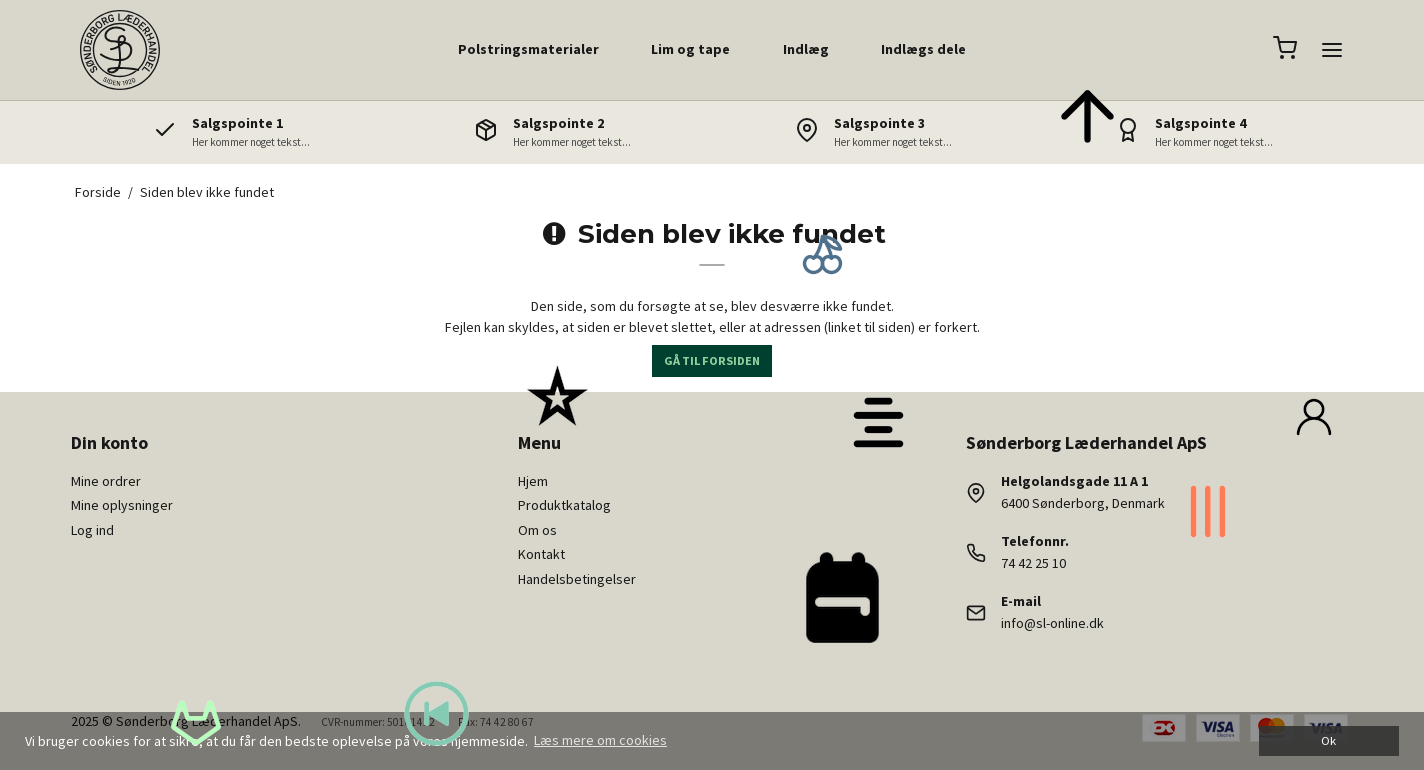  Describe the element at coordinates (1087, 116) in the screenshot. I see `scroll to top of page` at that location.